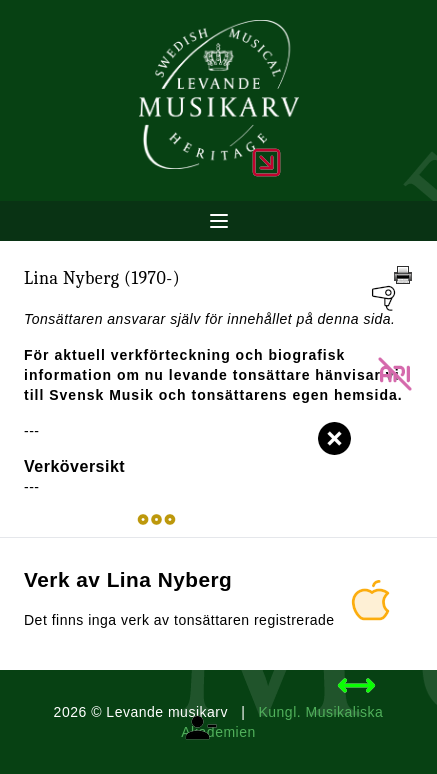 This screenshot has height=774, width=437. Describe the element at coordinates (334, 438) in the screenshot. I see `close or dismiss a dialog` at that location.